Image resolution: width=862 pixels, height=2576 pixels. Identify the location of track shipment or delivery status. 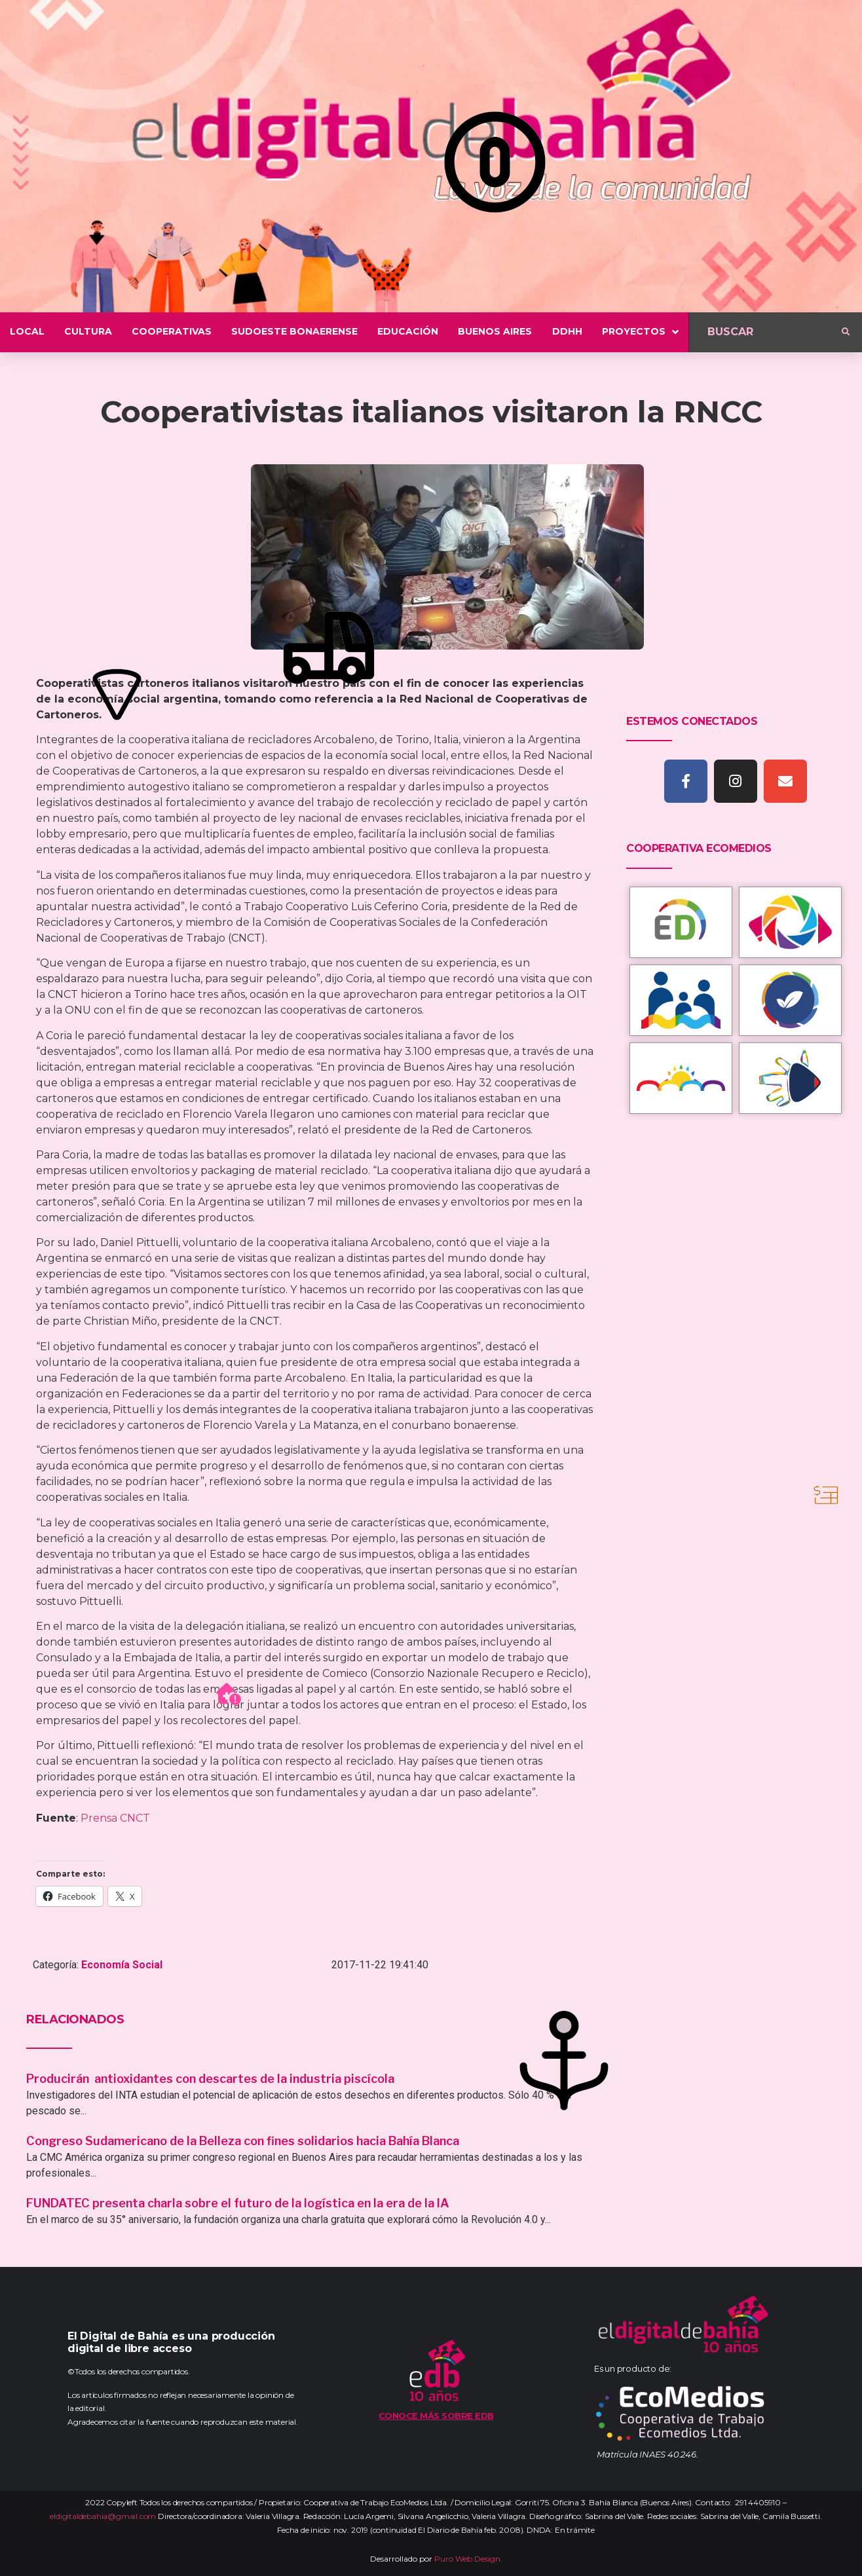
(329, 648).